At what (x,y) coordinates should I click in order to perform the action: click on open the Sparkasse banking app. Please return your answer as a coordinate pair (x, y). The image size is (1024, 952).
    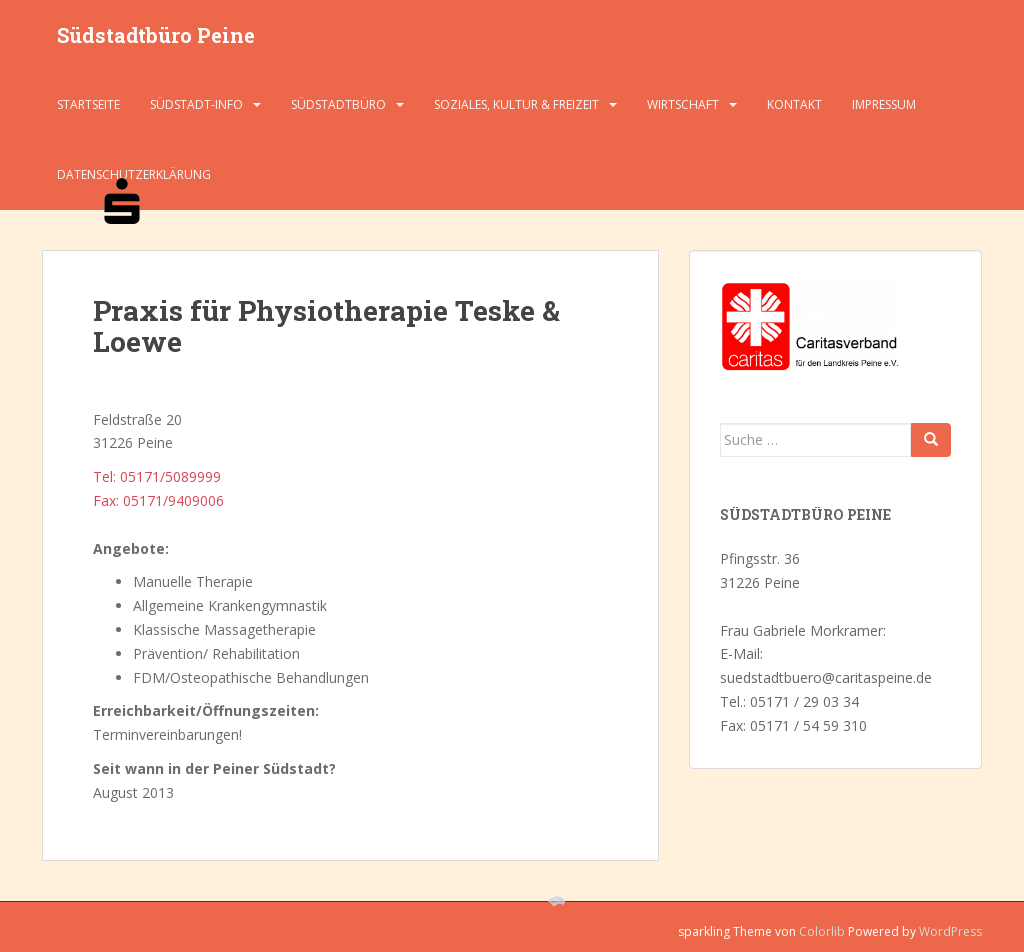
    Looking at the image, I should click on (122, 201).